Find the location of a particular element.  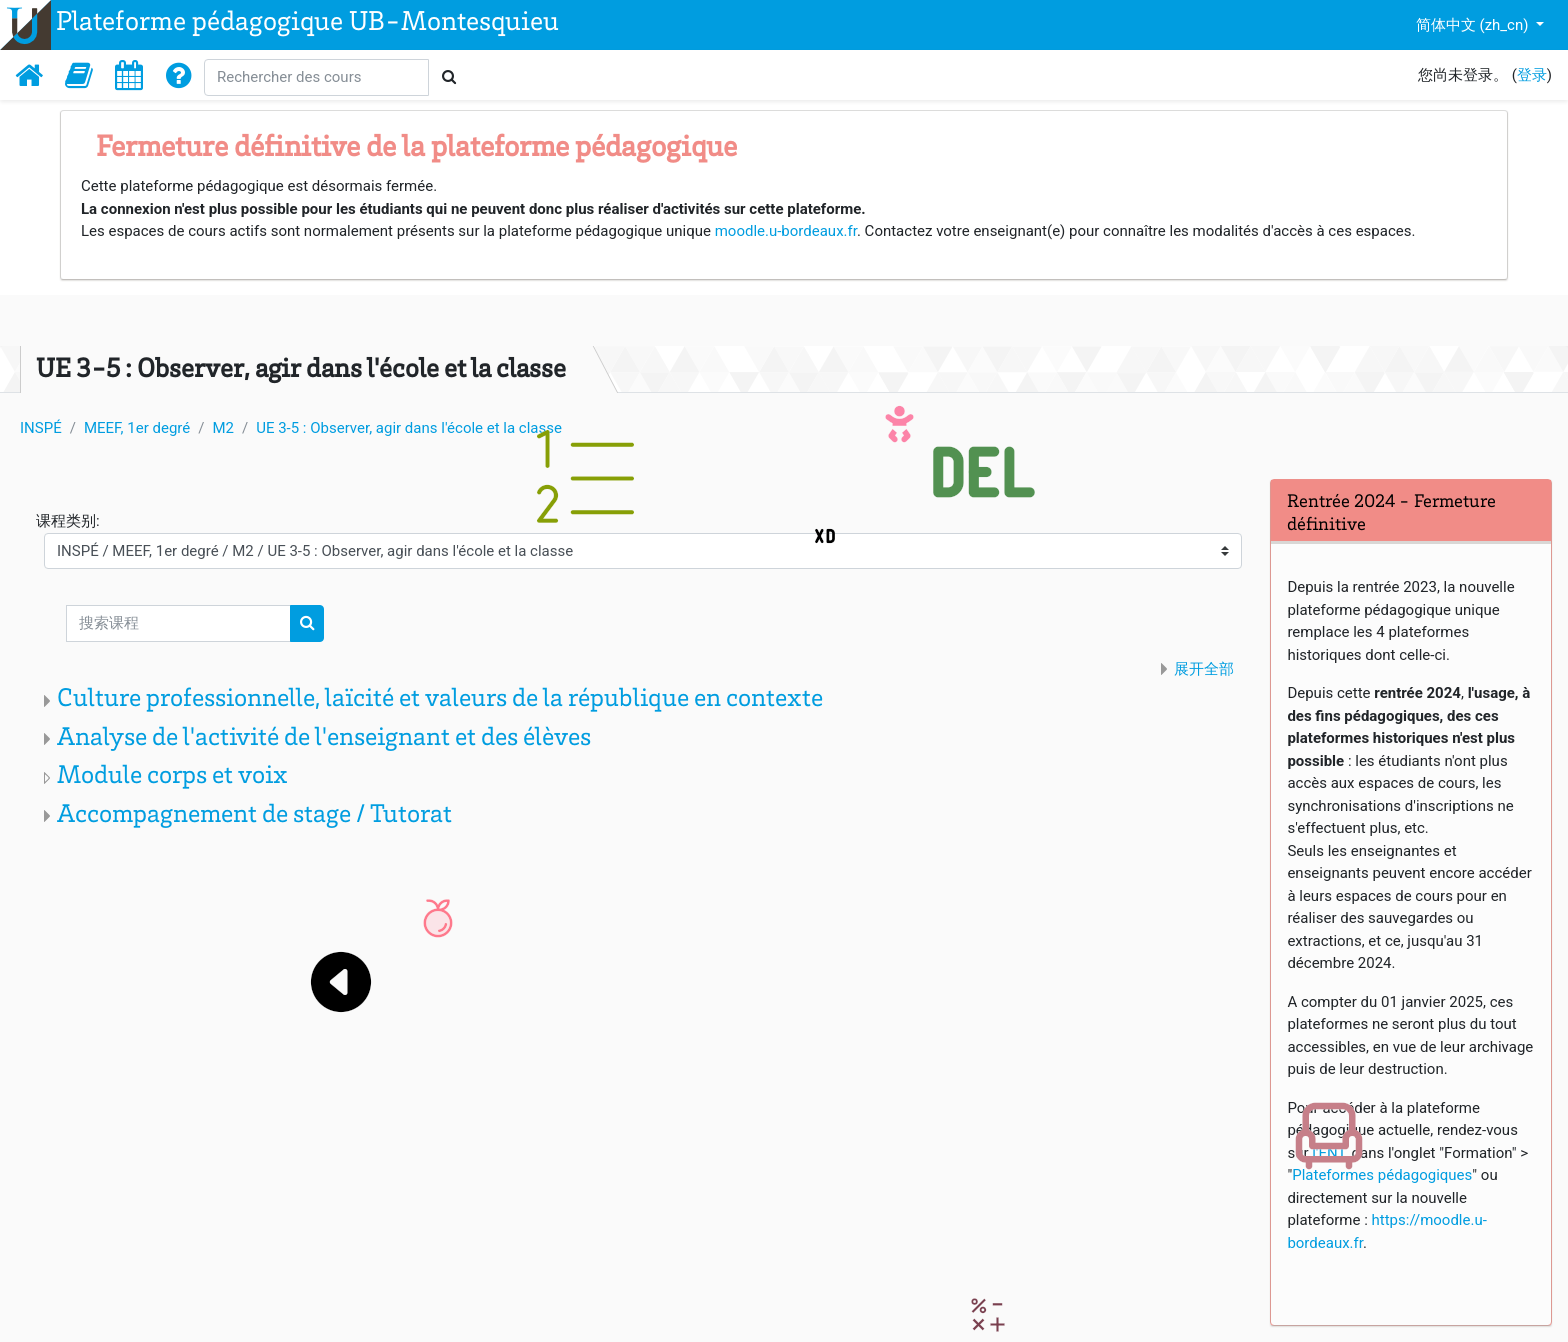

create a numbered list is located at coordinates (585, 478).